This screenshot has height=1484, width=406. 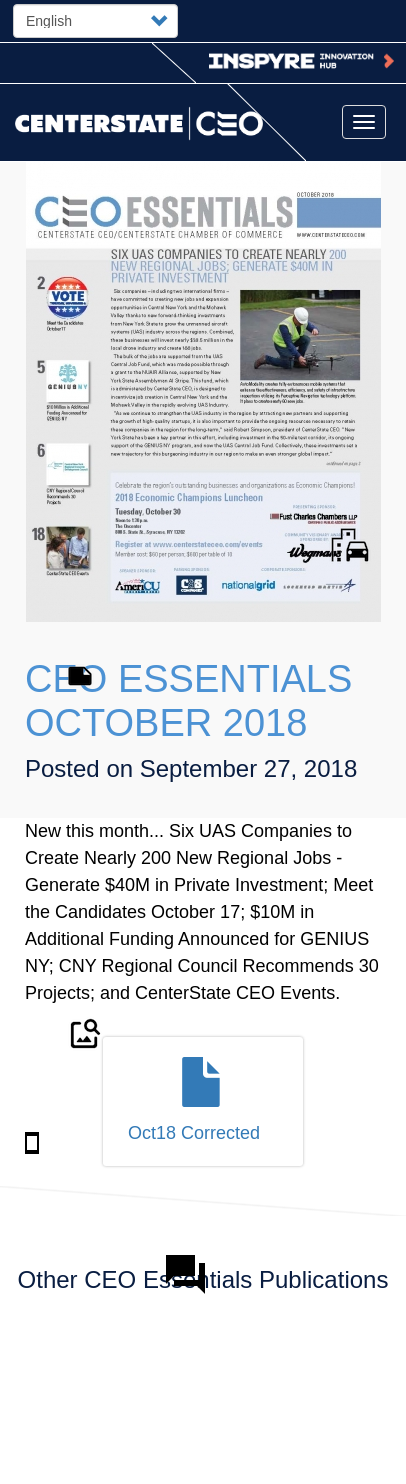 What do you see at coordinates (85, 1033) in the screenshot?
I see `search for images or photos` at bounding box center [85, 1033].